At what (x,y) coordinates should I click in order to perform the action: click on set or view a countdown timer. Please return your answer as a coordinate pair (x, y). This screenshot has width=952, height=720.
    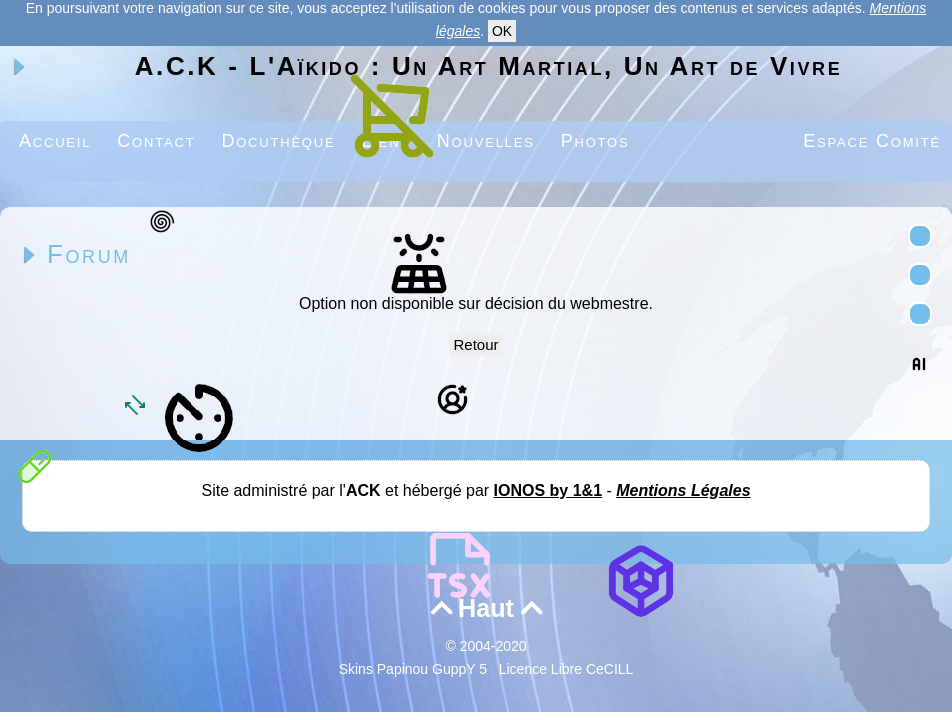
    Looking at the image, I should click on (199, 418).